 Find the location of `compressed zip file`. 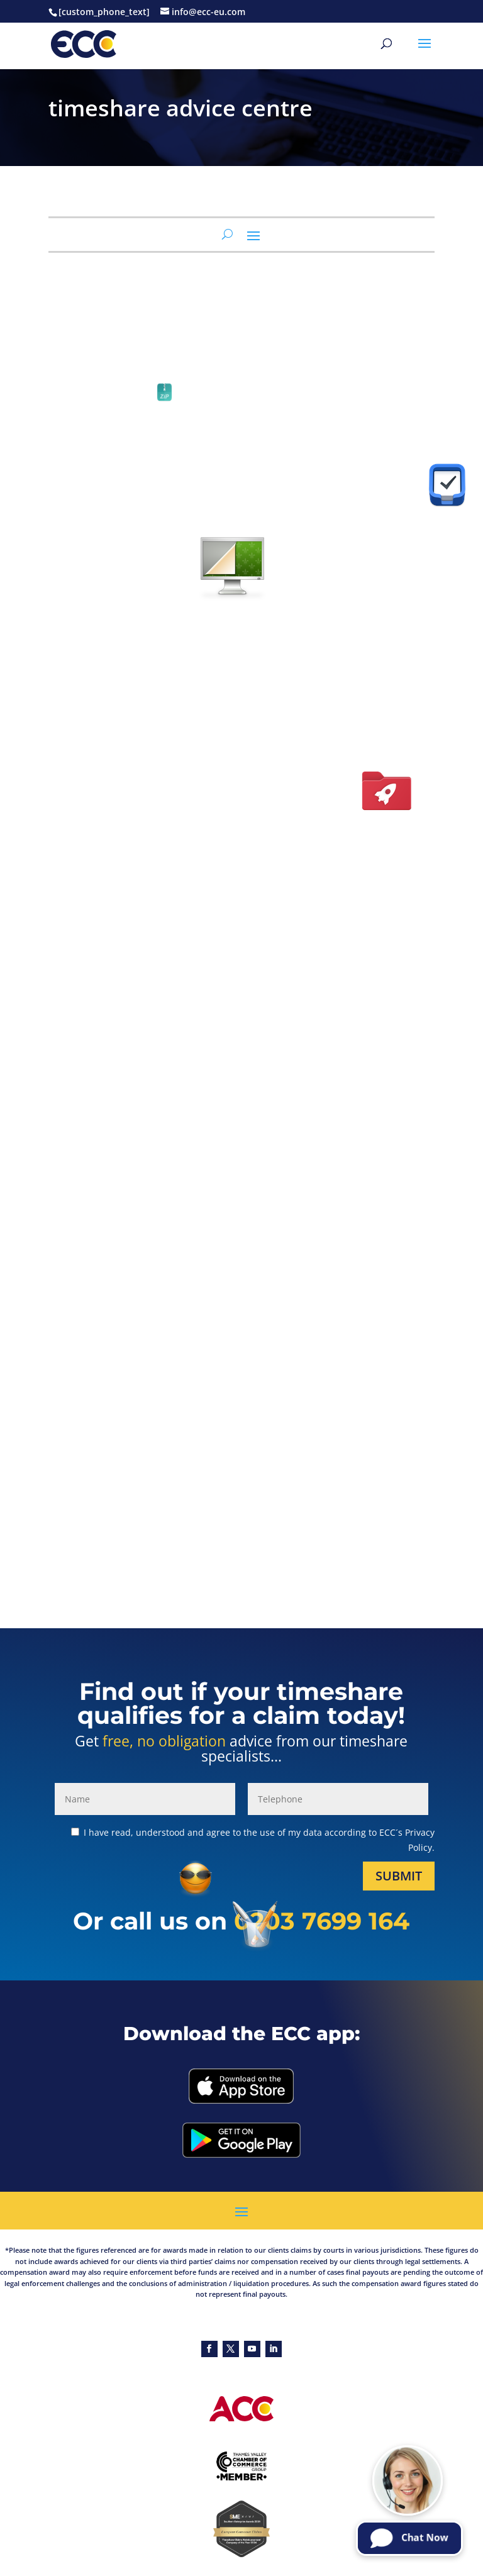

compressed zip file is located at coordinates (164, 392).